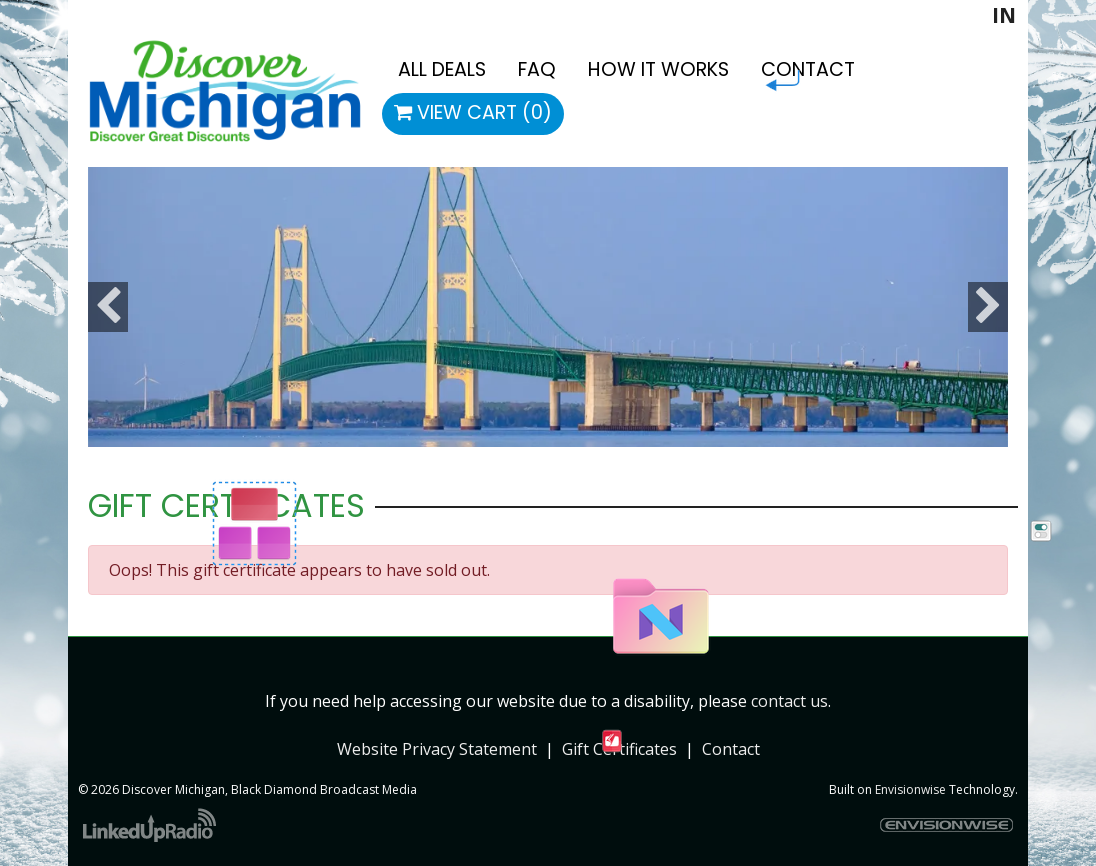 The width and height of the screenshot is (1096, 866). What do you see at coordinates (782, 78) in the screenshot?
I see `reply to this email` at bounding box center [782, 78].